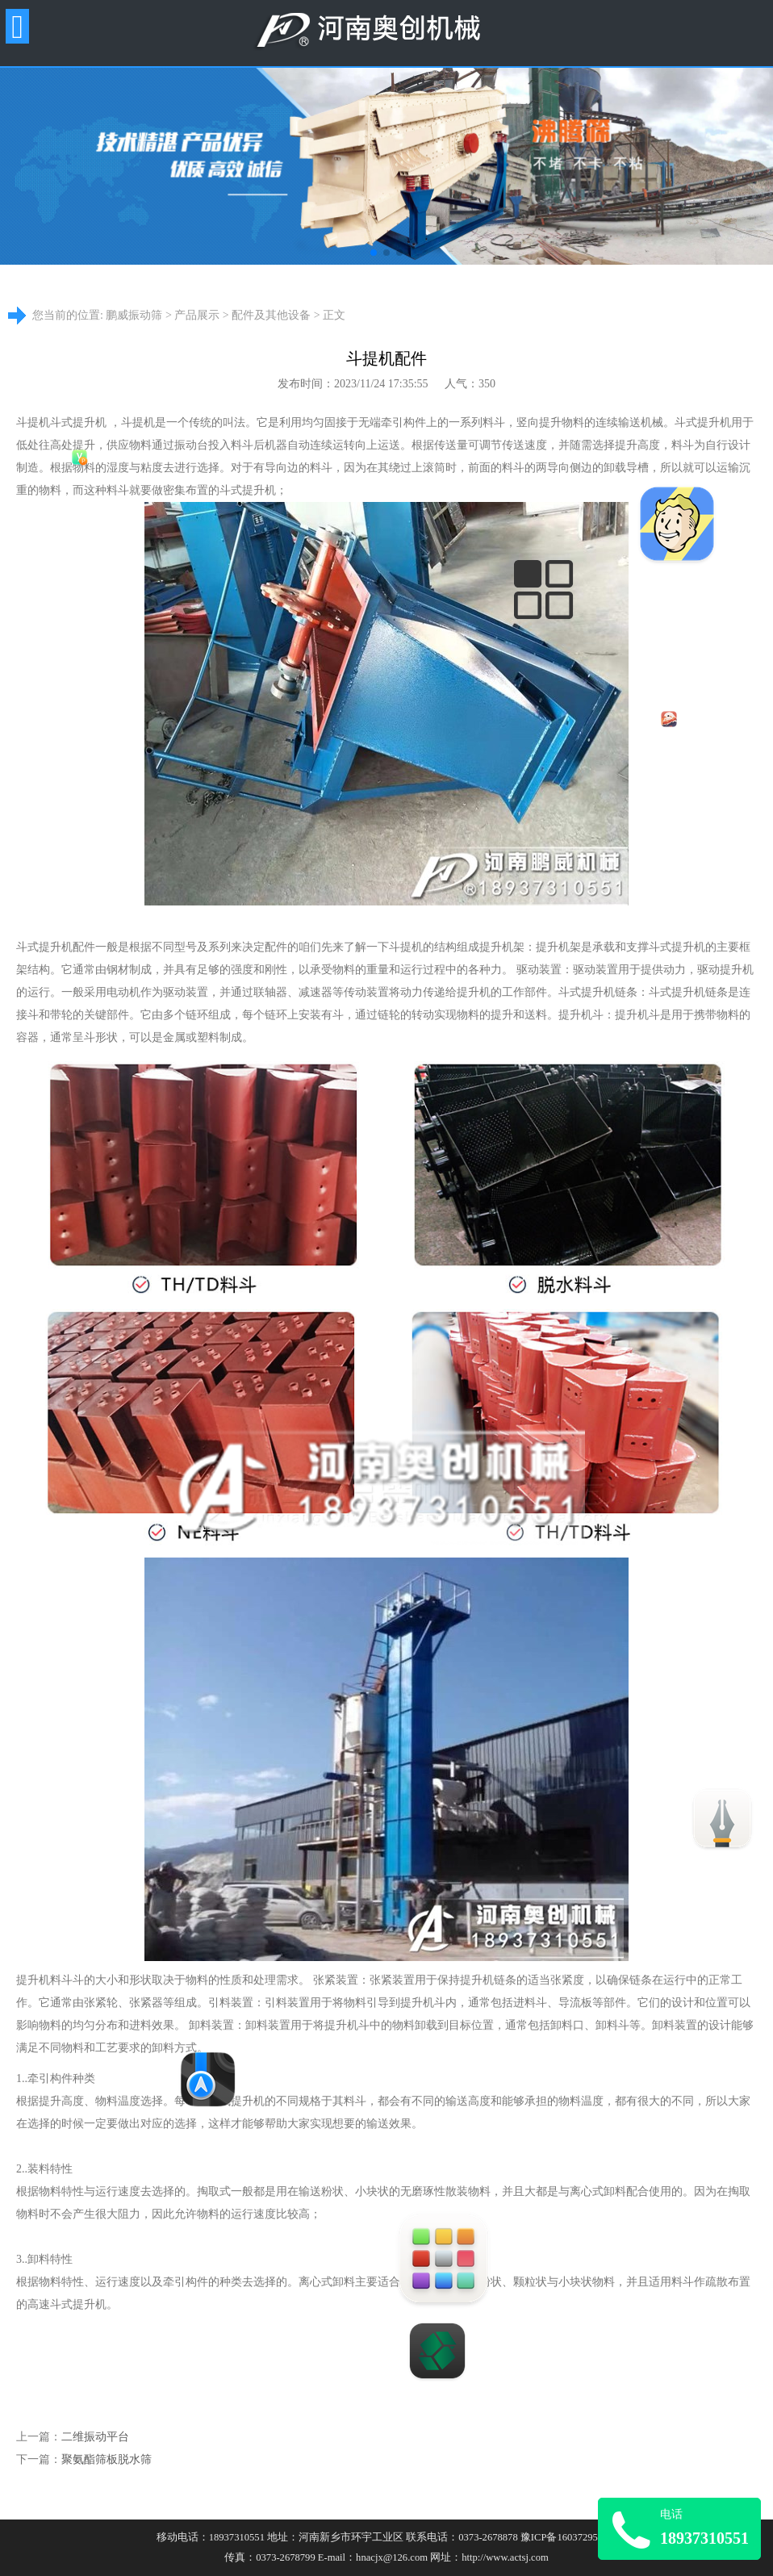 This screenshot has width=773, height=2576. Describe the element at coordinates (79, 457) in the screenshot. I see `open yubikey piv manager app` at that location.